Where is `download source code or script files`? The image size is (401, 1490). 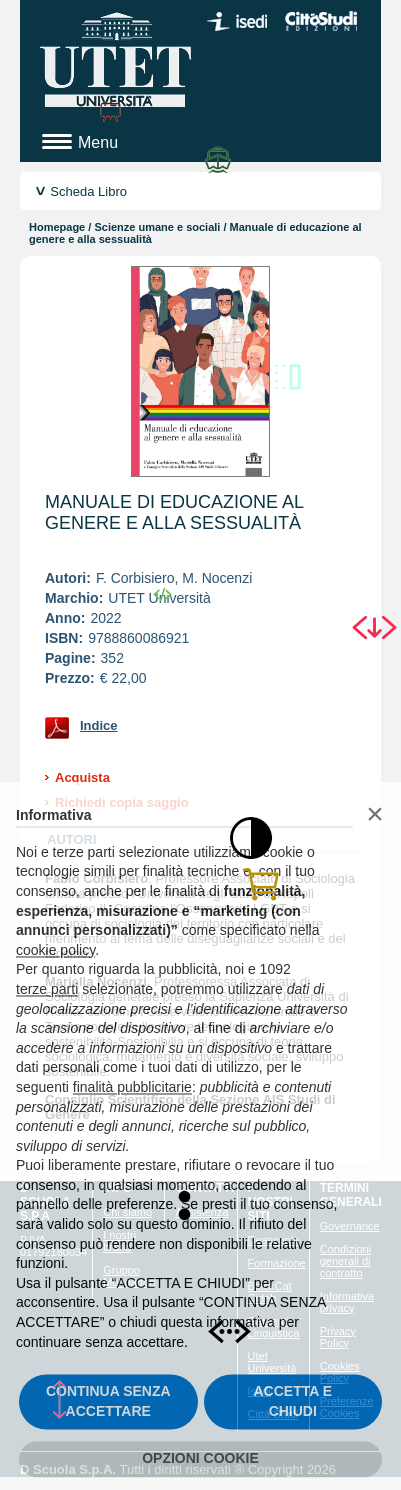
download source code or script files is located at coordinates (374, 627).